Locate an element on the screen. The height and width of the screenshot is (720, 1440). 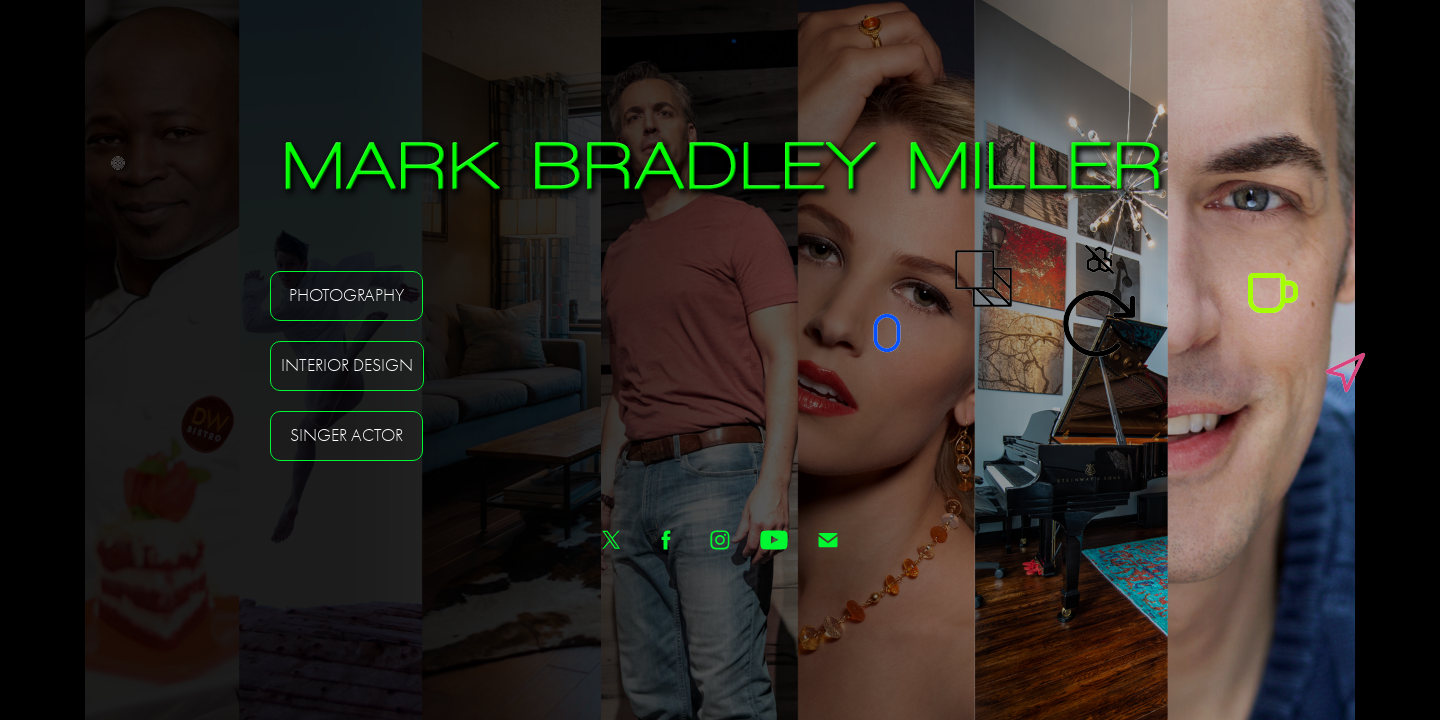
access coffee break or pause timer is located at coordinates (1273, 293).